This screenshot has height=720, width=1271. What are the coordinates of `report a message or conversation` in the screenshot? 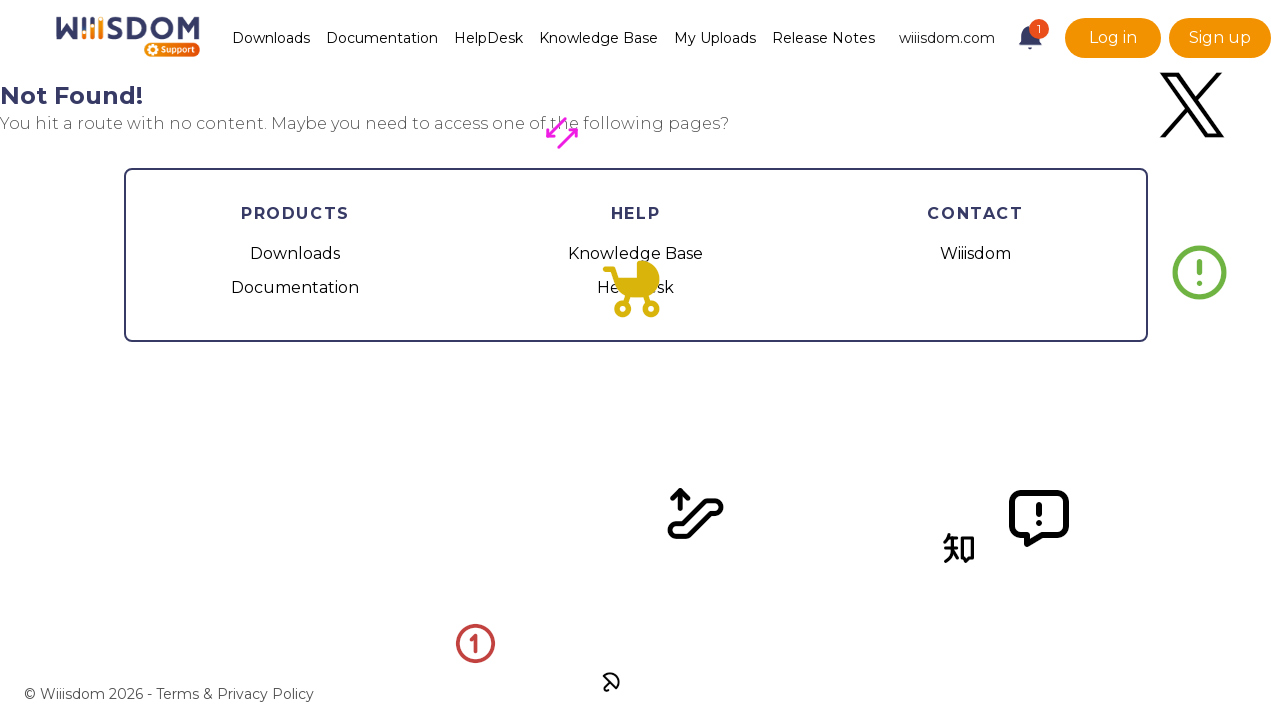 It's located at (1039, 517).